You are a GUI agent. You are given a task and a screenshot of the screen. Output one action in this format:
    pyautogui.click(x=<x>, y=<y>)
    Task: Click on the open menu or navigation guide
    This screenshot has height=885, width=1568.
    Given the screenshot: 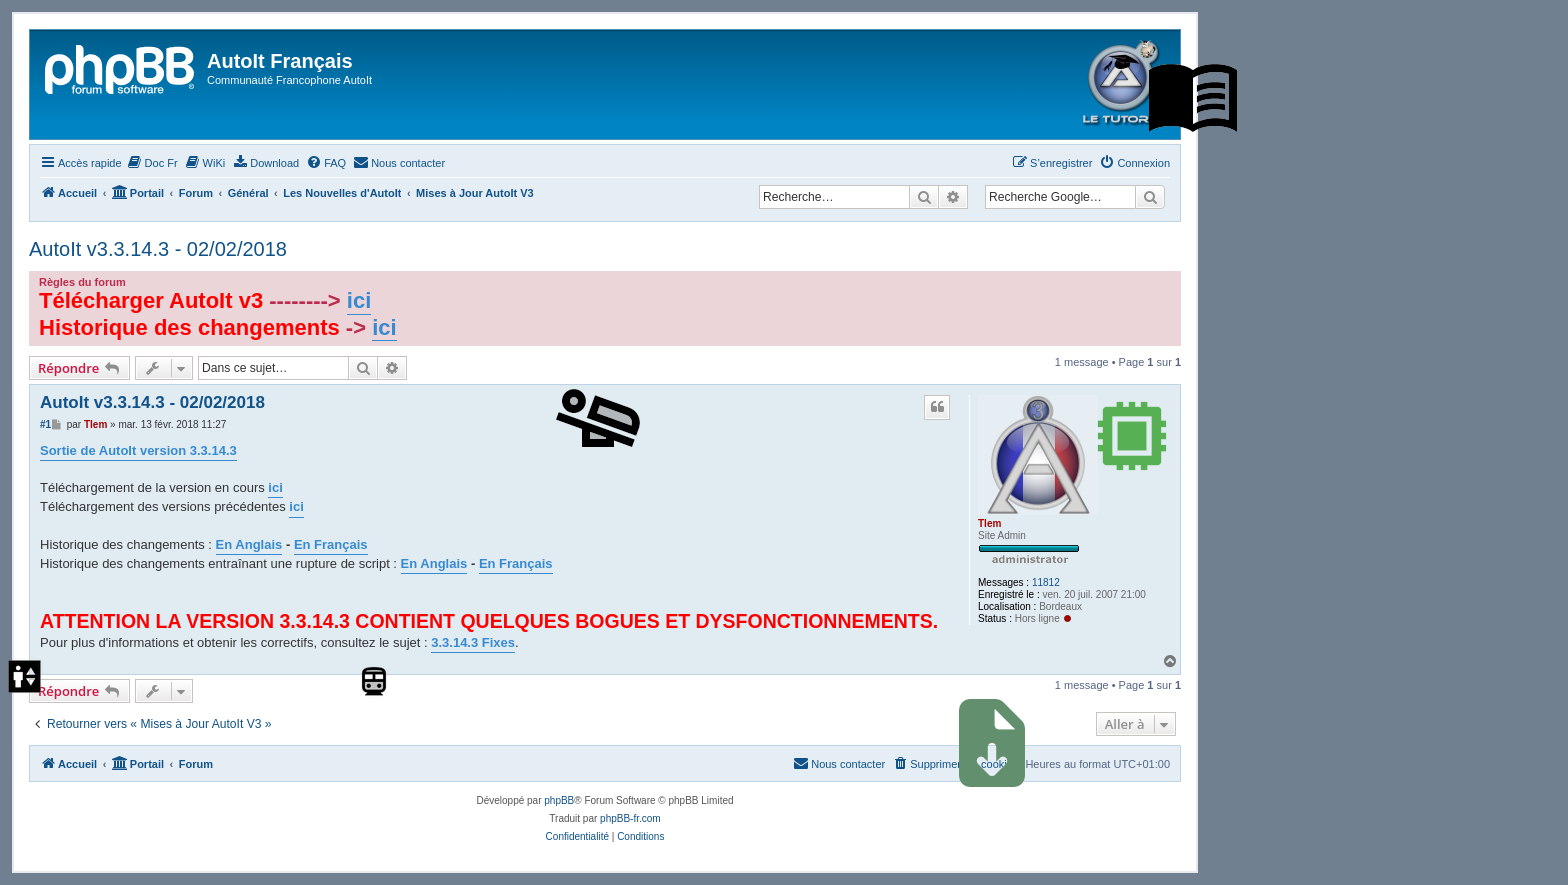 What is the action you would take?
    pyautogui.click(x=1193, y=94)
    